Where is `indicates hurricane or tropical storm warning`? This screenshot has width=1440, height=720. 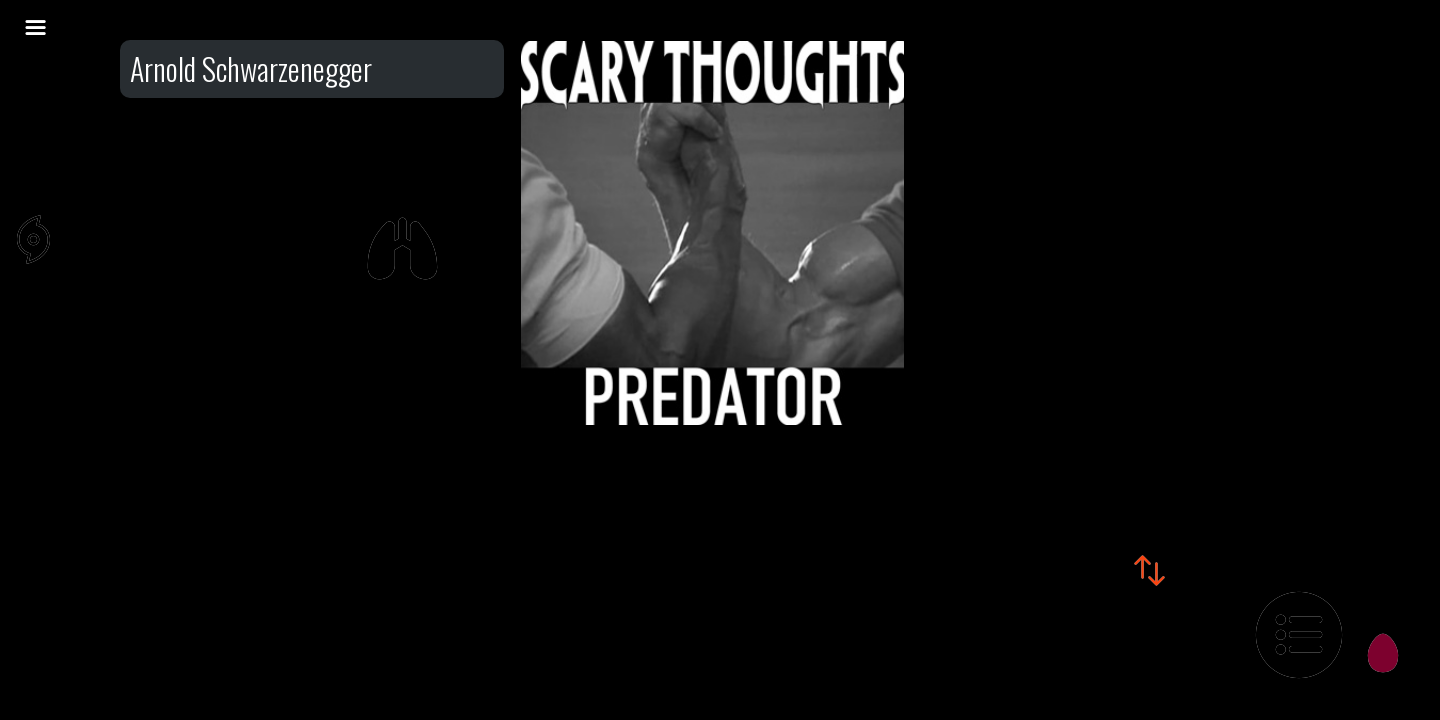
indicates hurricane or tropical storm warning is located at coordinates (33, 239).